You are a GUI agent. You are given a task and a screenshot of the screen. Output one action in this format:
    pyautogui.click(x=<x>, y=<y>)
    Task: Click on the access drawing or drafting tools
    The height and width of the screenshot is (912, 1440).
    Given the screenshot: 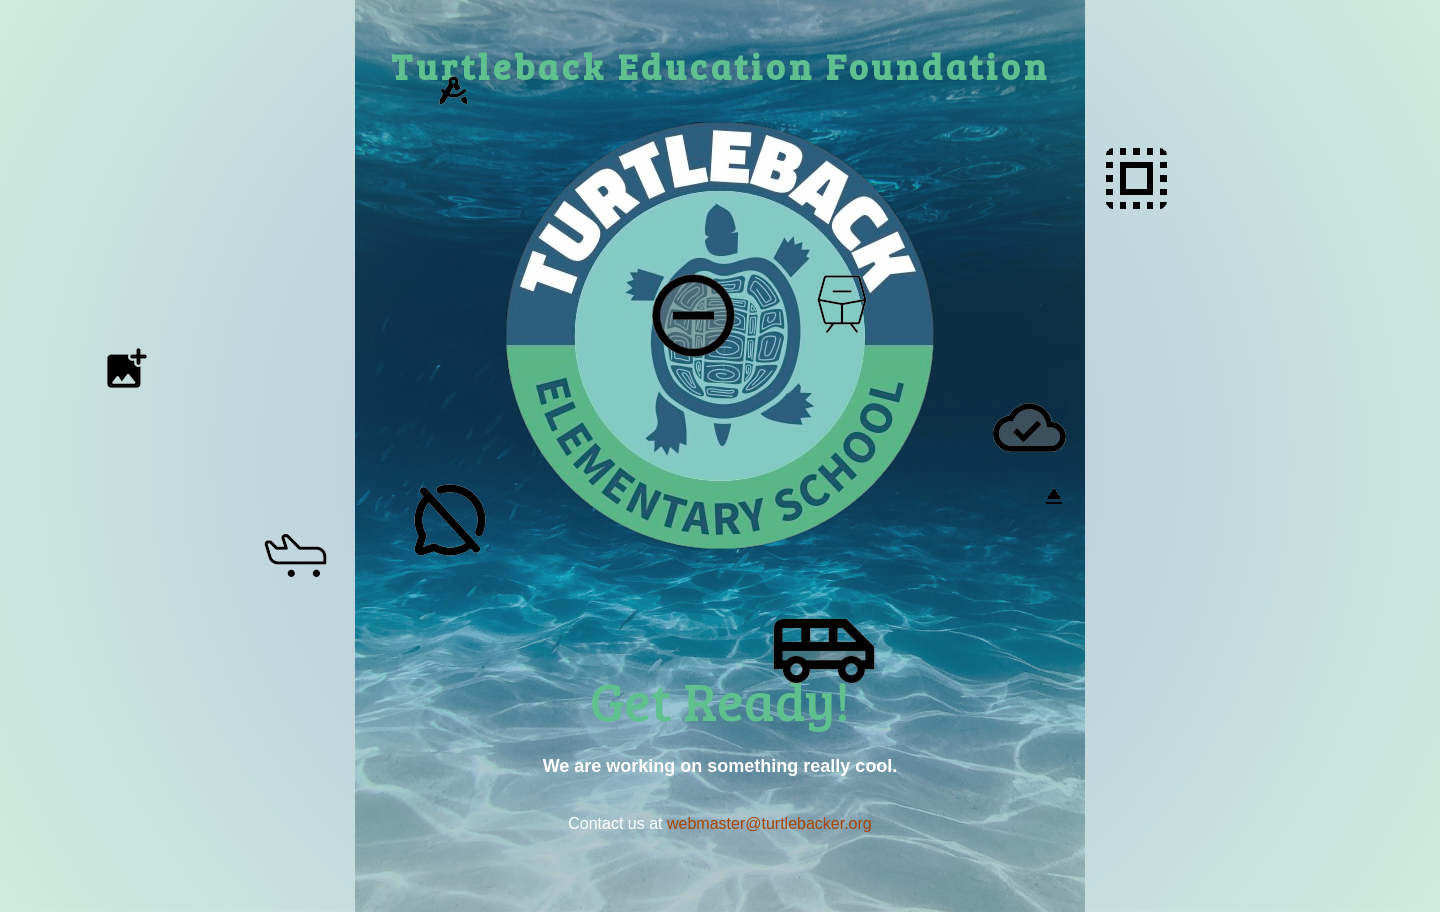 What is the action you would take?
    pyautogui.click(x=453, y=90)
    